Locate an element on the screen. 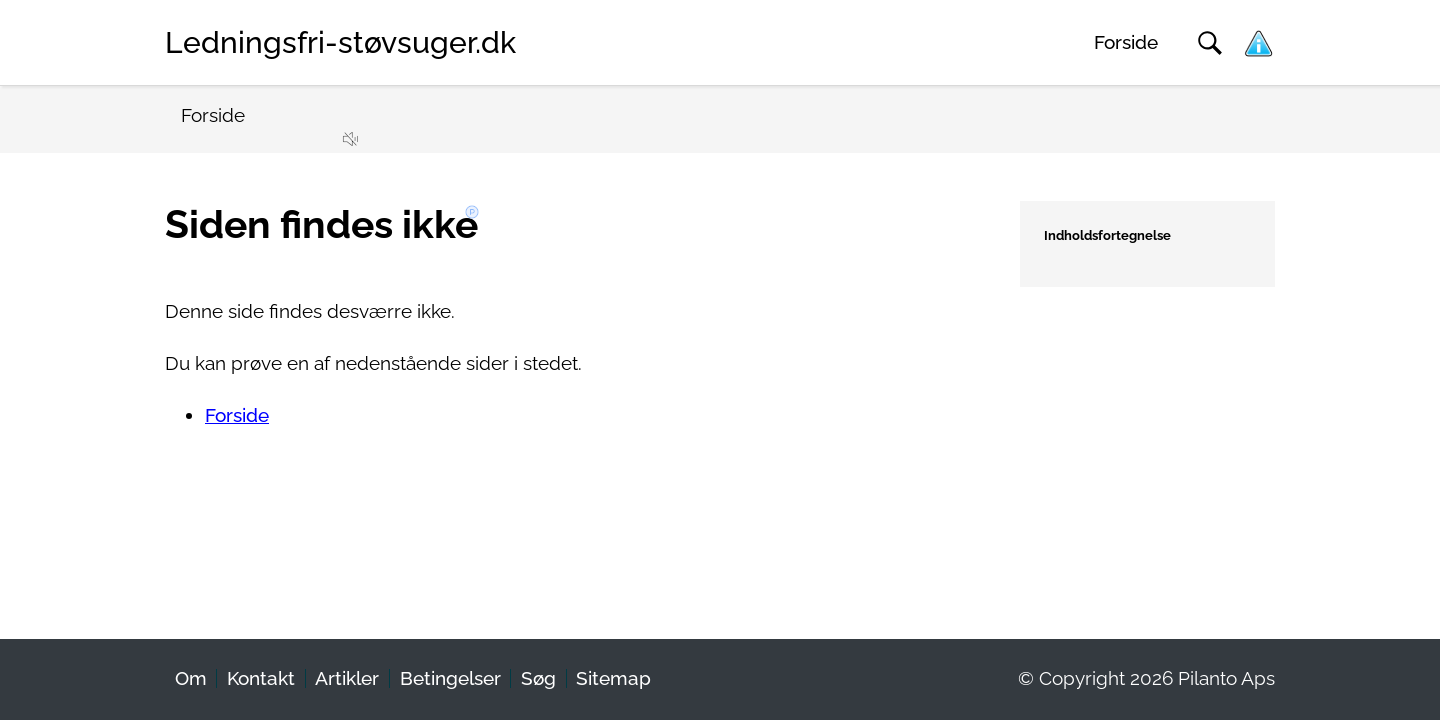  mute audio or sound is located at coordinates (350, 139).